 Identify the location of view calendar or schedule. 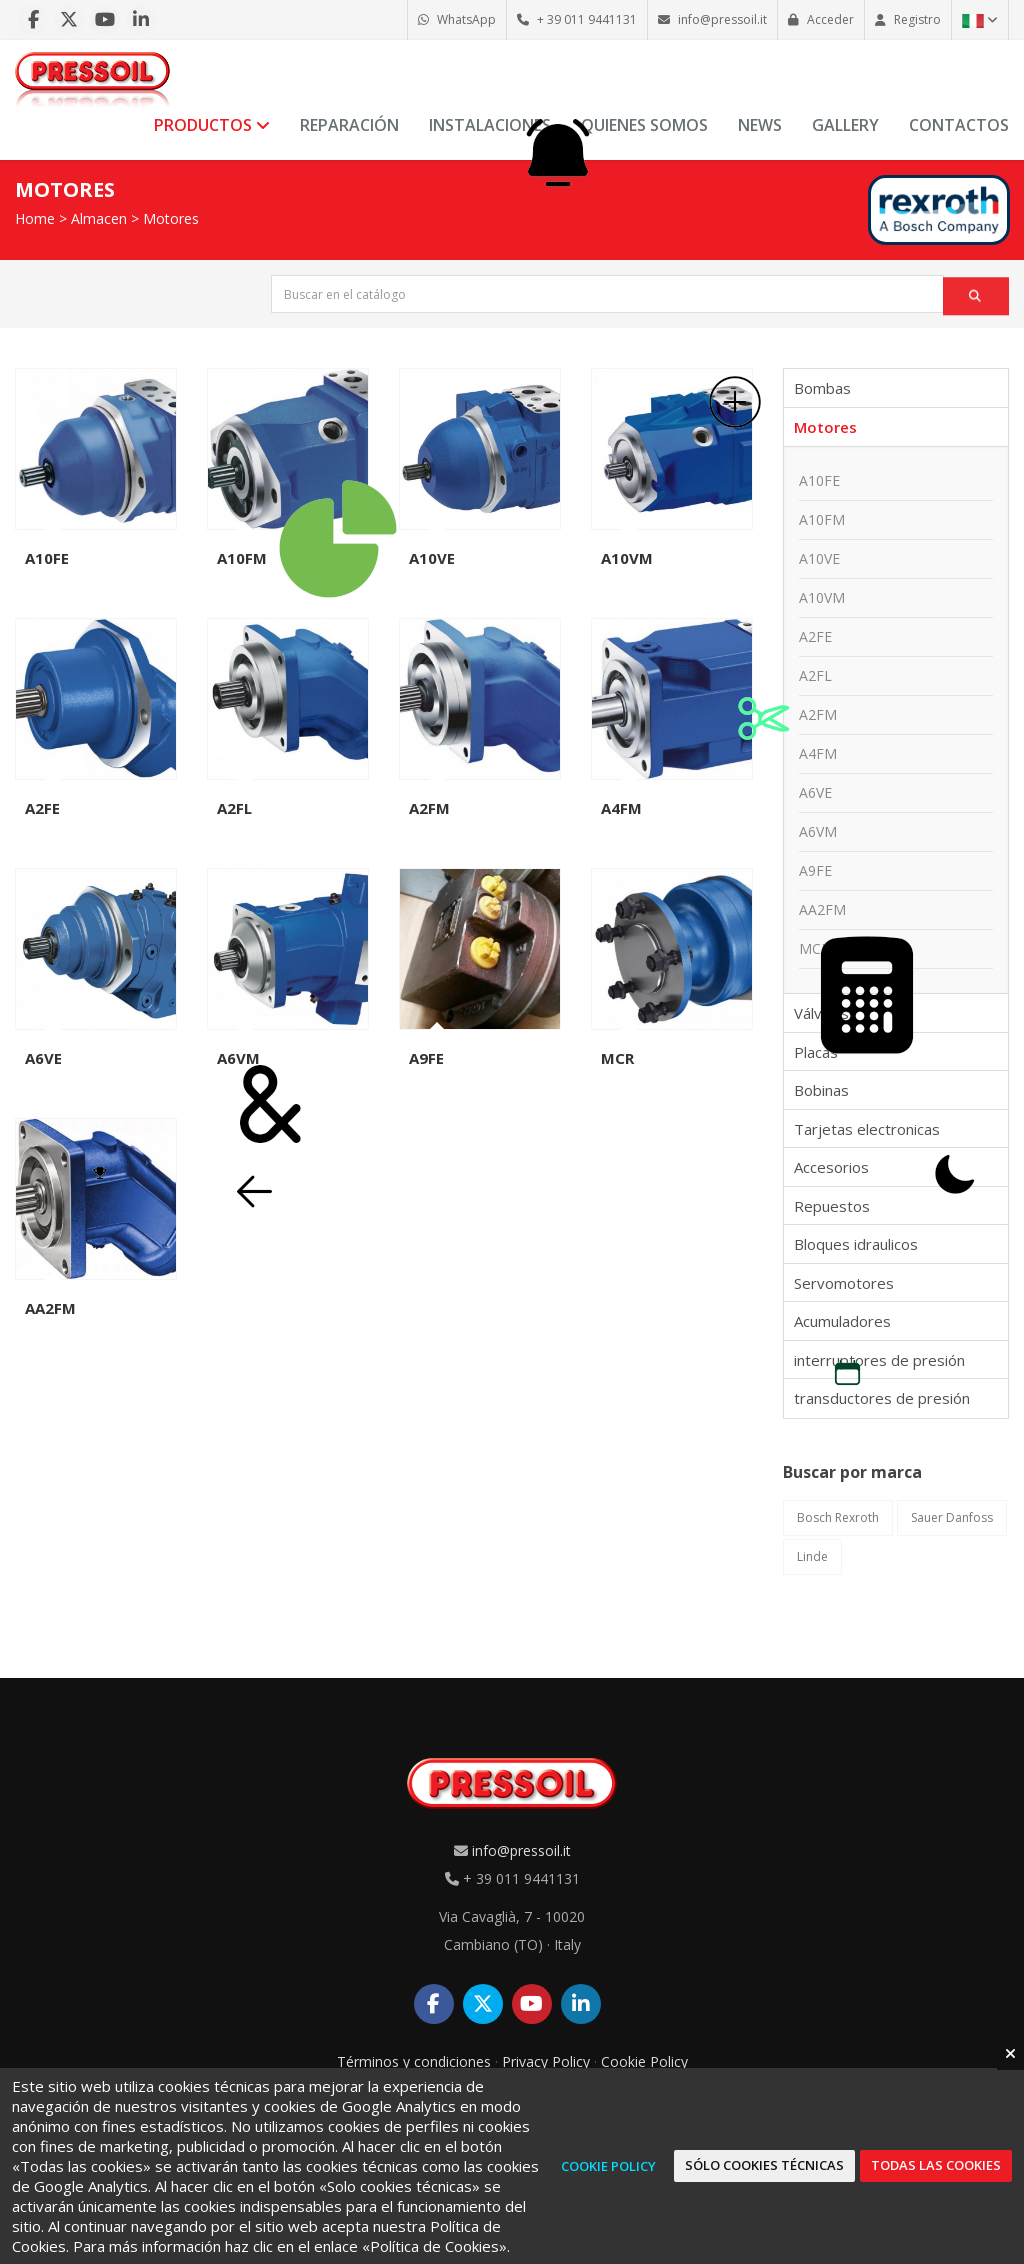
(847, 1372).